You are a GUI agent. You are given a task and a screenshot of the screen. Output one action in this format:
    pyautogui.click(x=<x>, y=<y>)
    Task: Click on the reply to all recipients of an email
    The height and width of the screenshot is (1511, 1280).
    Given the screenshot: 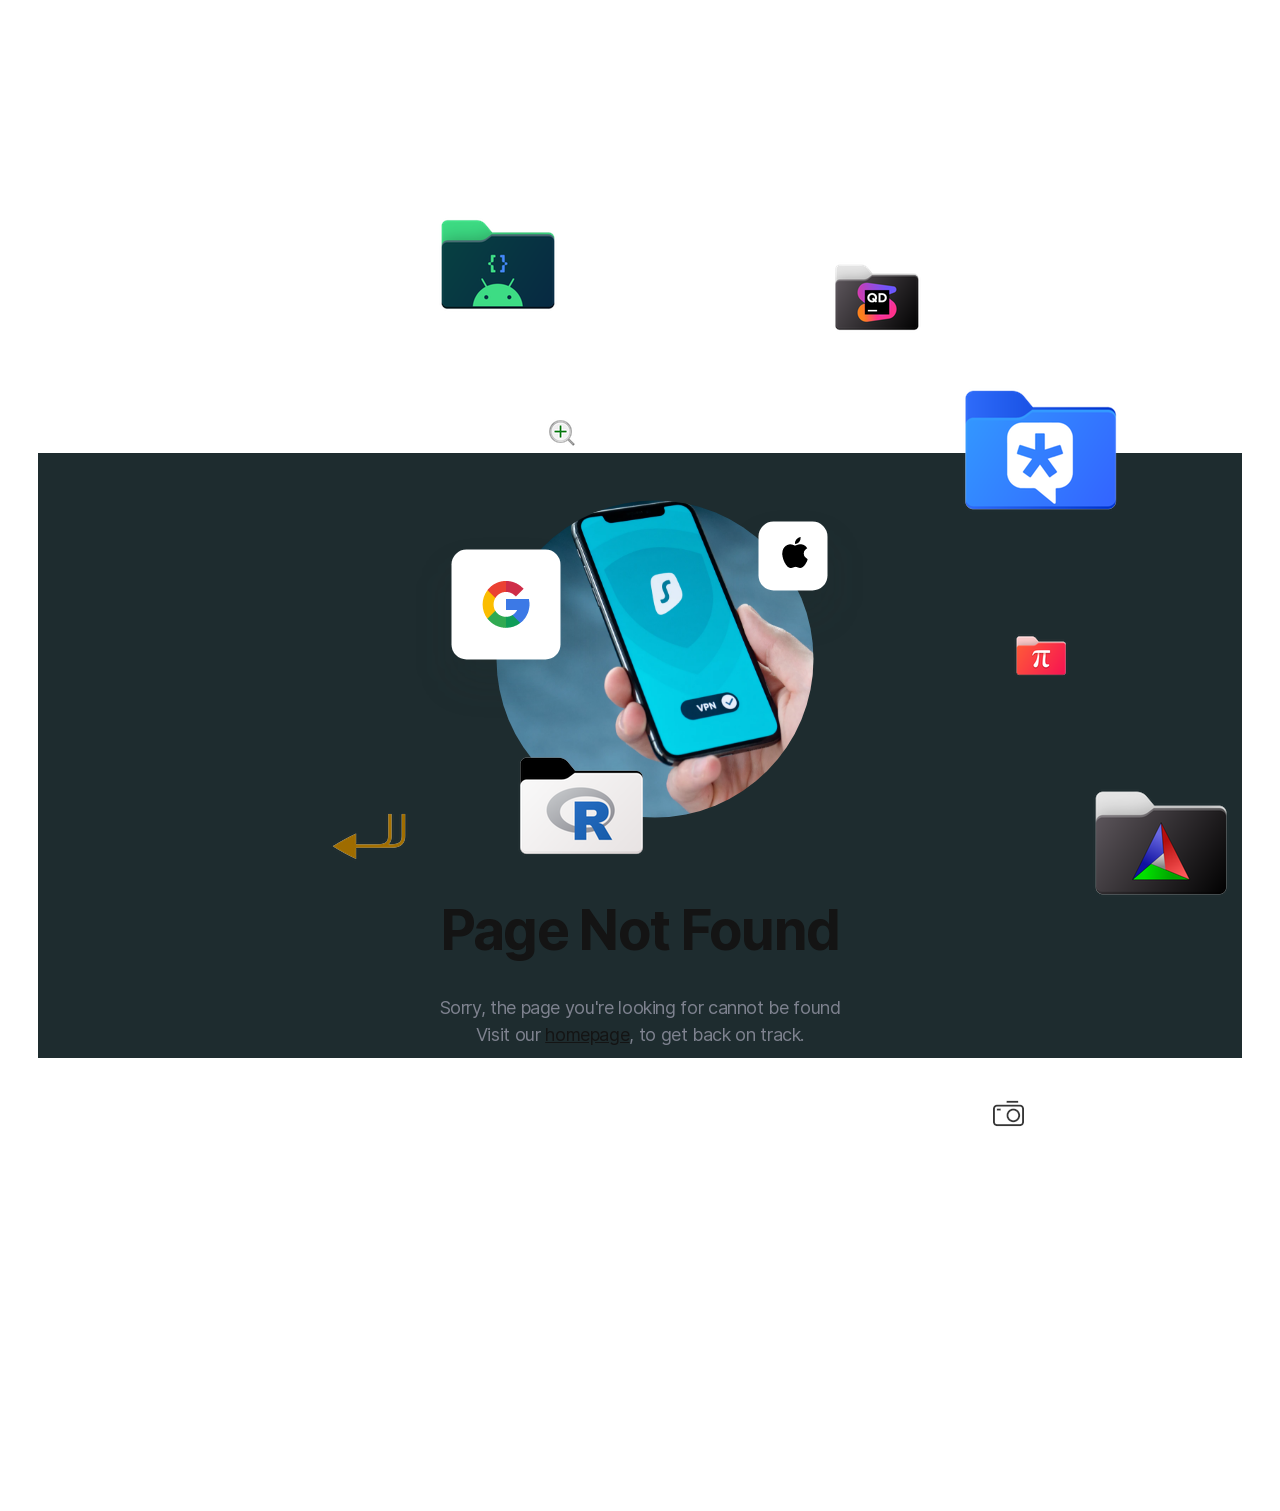 What is the action you would take?
    pyautogui.click(x=368, y=836)
    